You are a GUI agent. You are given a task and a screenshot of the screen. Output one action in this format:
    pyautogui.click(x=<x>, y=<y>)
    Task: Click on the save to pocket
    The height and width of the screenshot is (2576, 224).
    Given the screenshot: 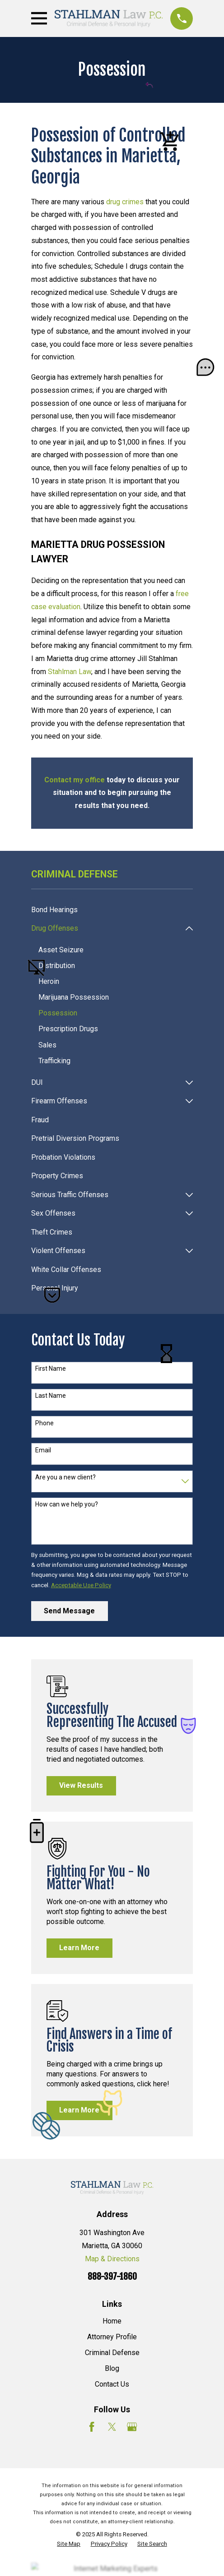 What is the action you would take?
    pyautogui.click(x=52, y=1295)
    